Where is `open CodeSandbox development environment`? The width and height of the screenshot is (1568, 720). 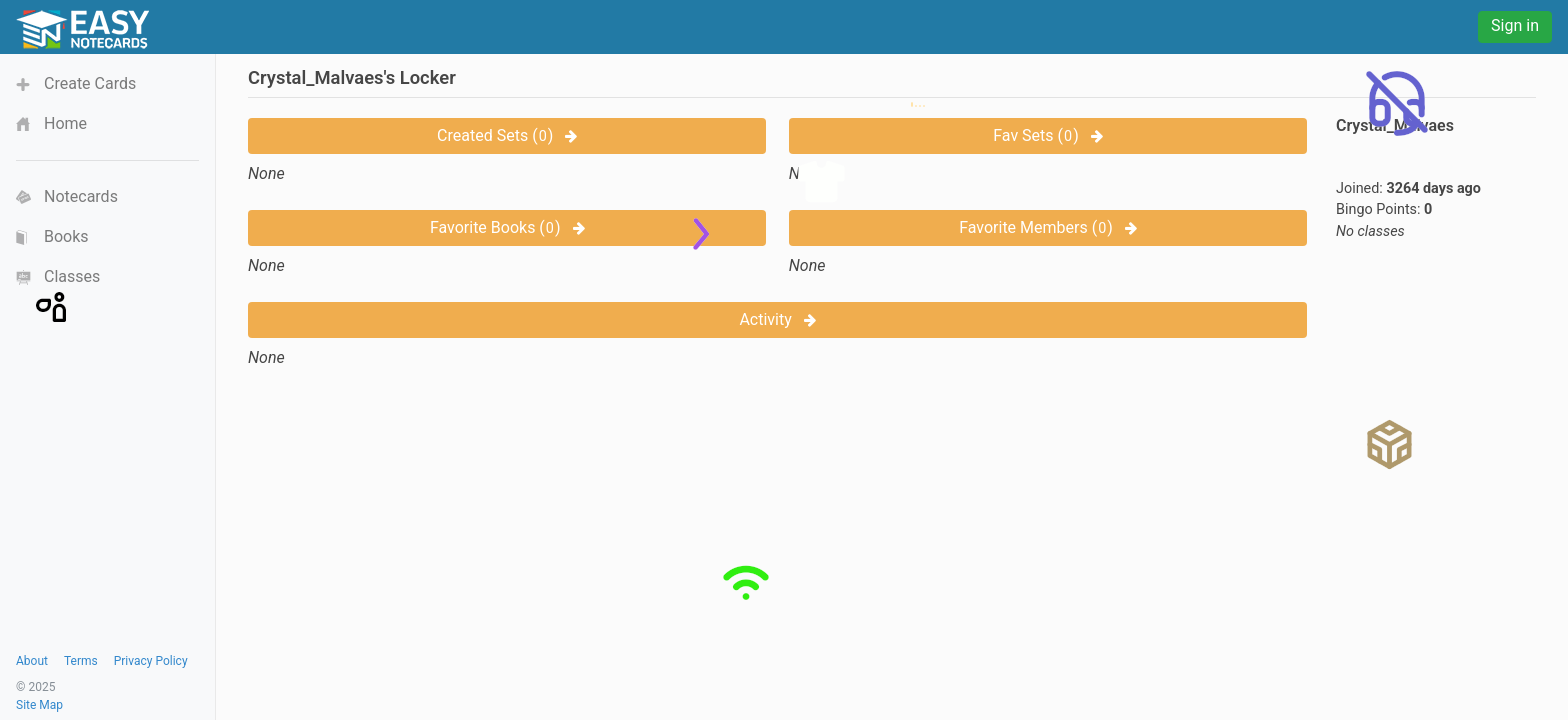
open CodeSandbox development environment is located at coordinates (1389, 444).